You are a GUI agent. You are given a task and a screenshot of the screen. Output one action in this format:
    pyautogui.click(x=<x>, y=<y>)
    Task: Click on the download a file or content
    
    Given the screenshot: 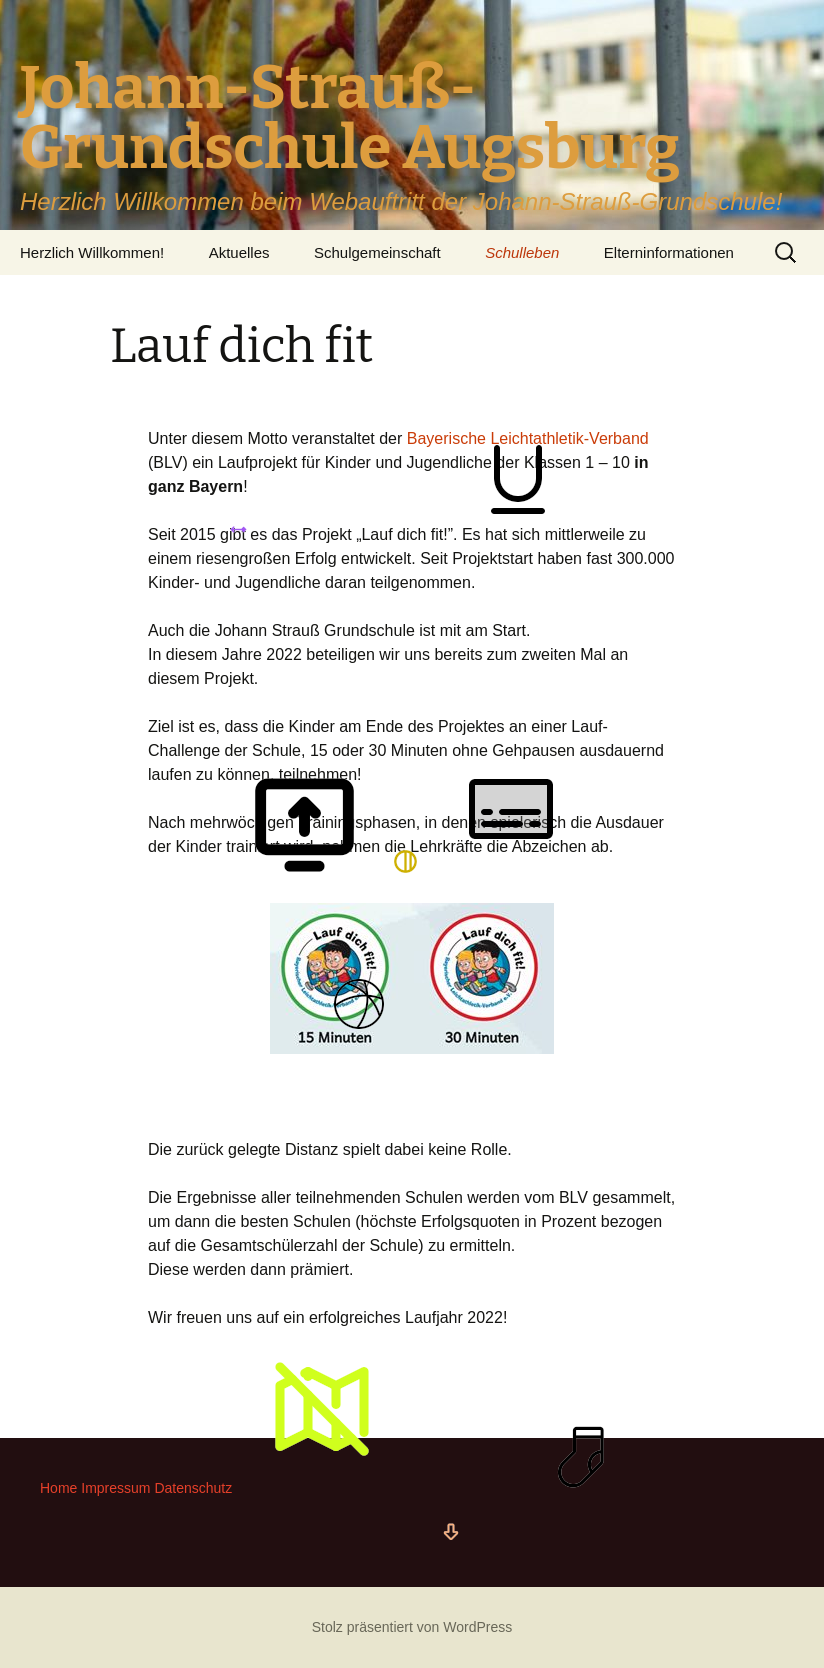 What is the action you would take?
    pyautogui.click(x=451, y=1532)
    